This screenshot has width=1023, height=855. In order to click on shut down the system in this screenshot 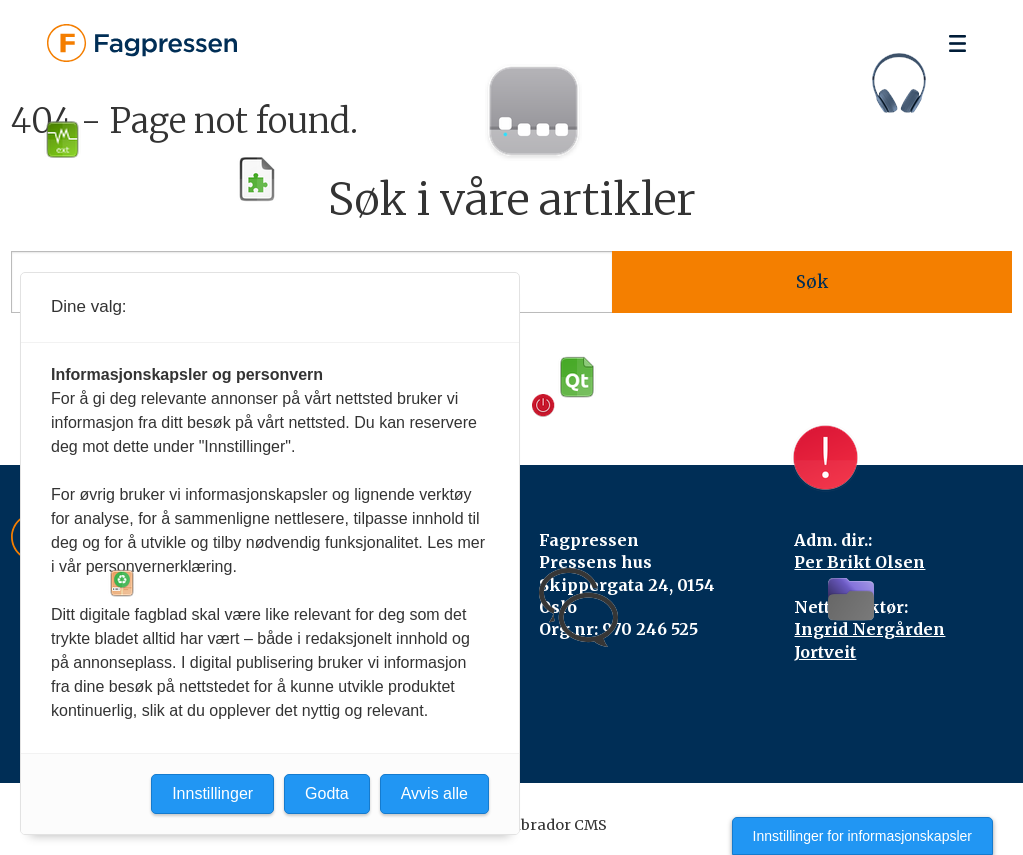, I will do `click(543, 405)`.